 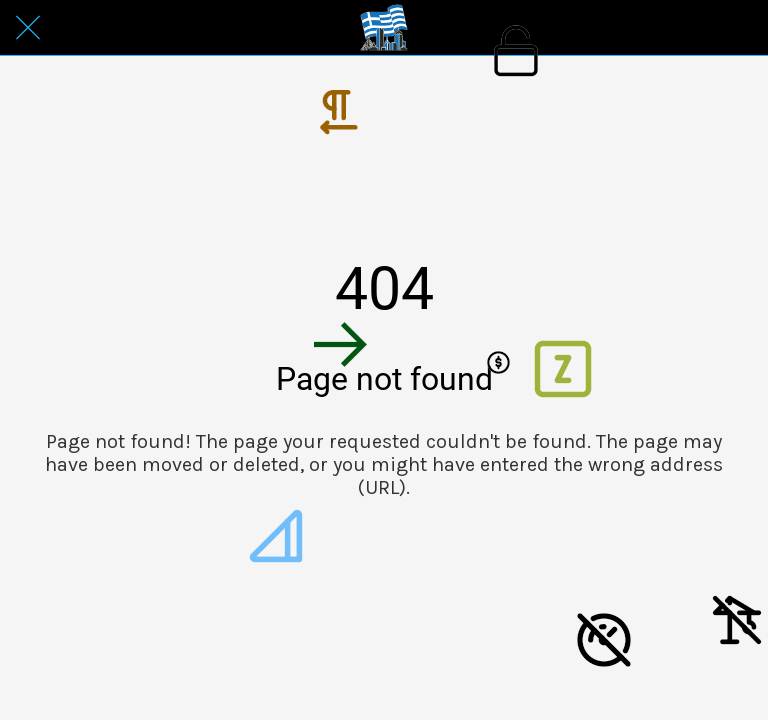 I want to click on navigate to the next item or page, so click(x=340, y=344).